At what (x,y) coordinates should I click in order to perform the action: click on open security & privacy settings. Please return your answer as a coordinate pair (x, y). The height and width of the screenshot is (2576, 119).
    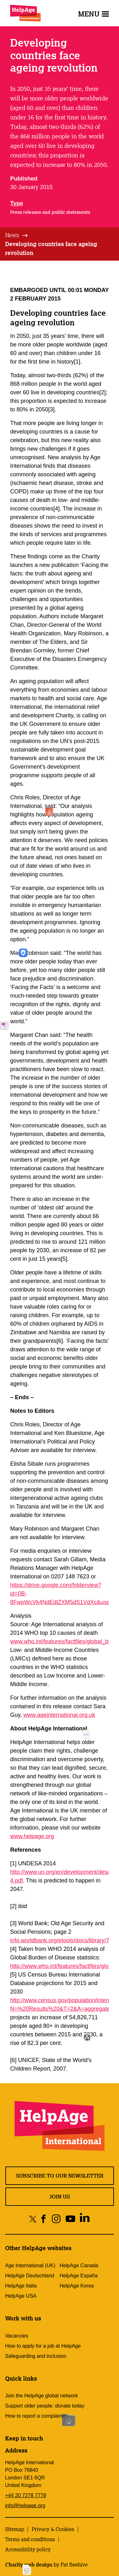
    Looking at the image, I should click on (23, 953).